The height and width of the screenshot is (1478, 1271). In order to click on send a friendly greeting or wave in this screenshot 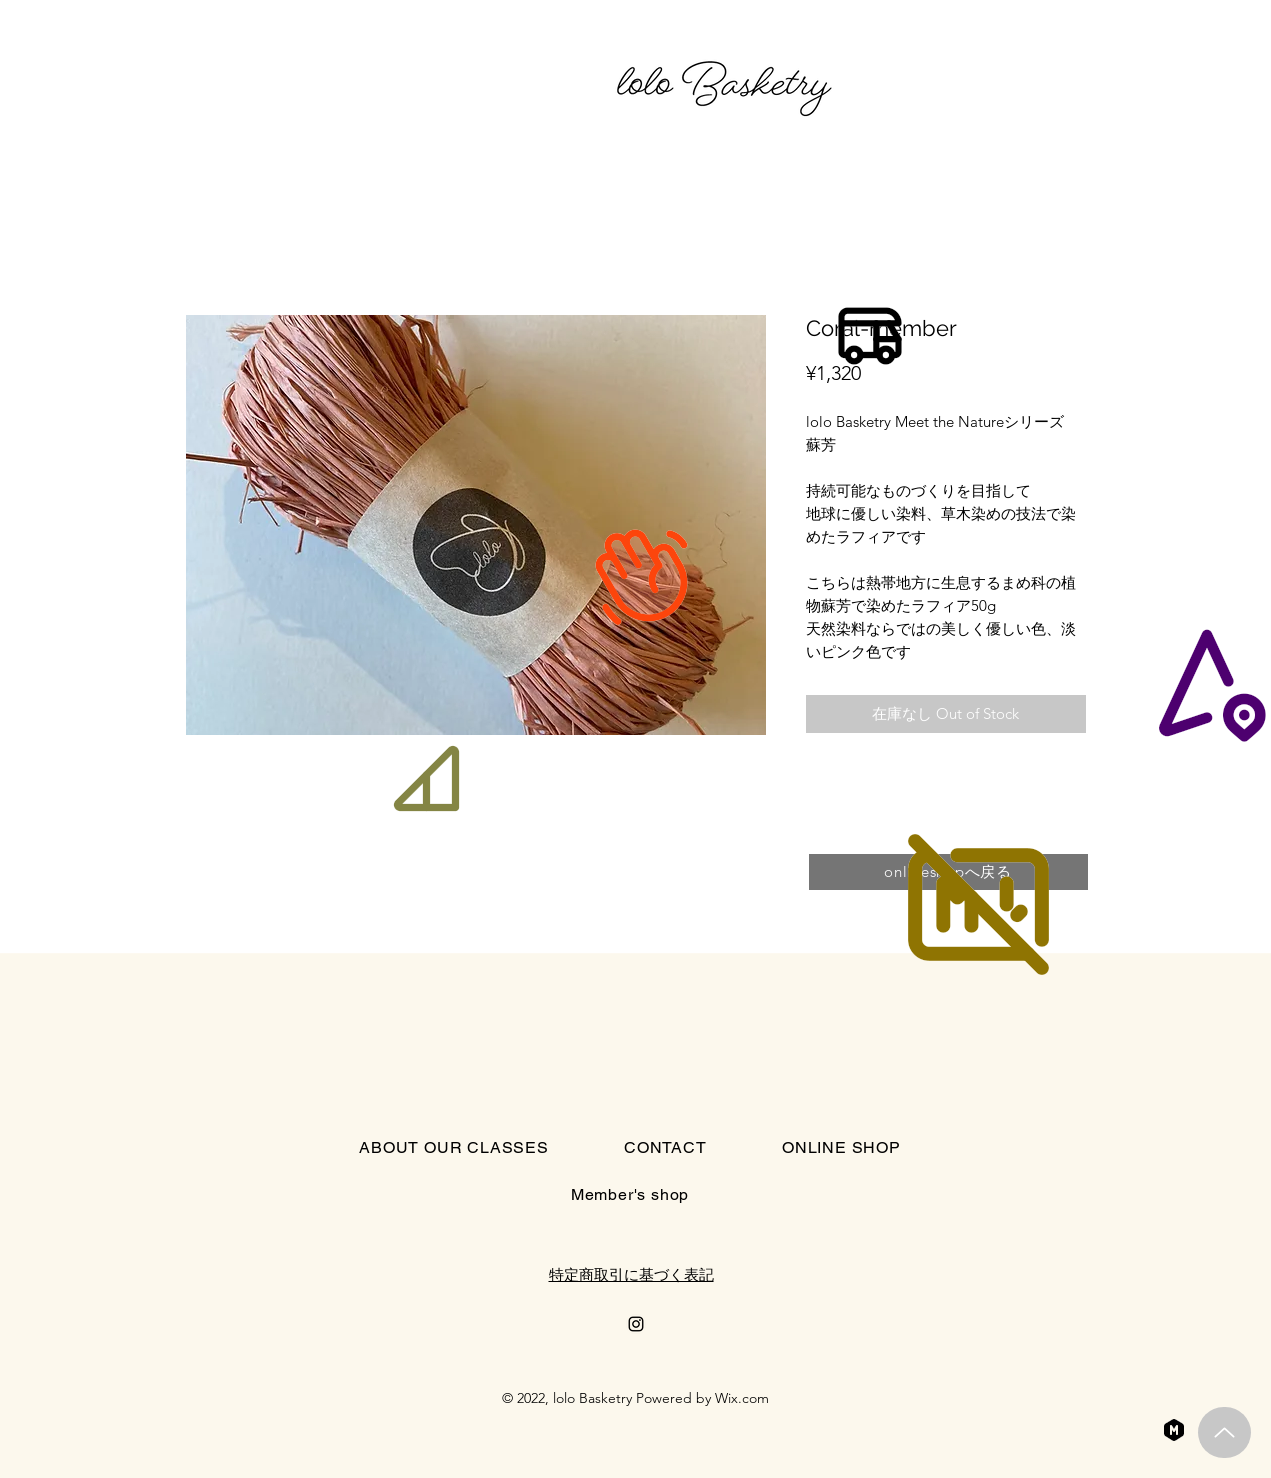, I will do `click(641, 575)`.